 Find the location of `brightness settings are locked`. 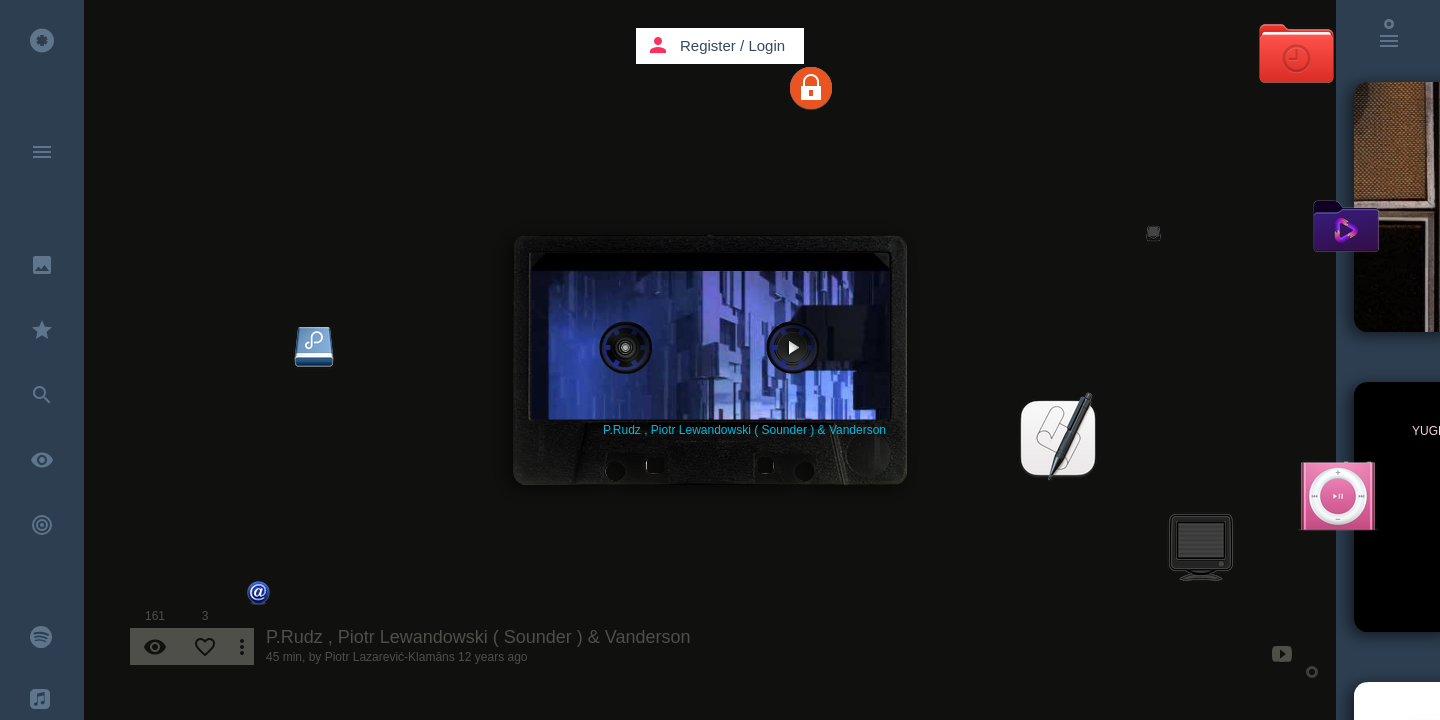

brightness settings are locked is located at coordinates (811, 88).